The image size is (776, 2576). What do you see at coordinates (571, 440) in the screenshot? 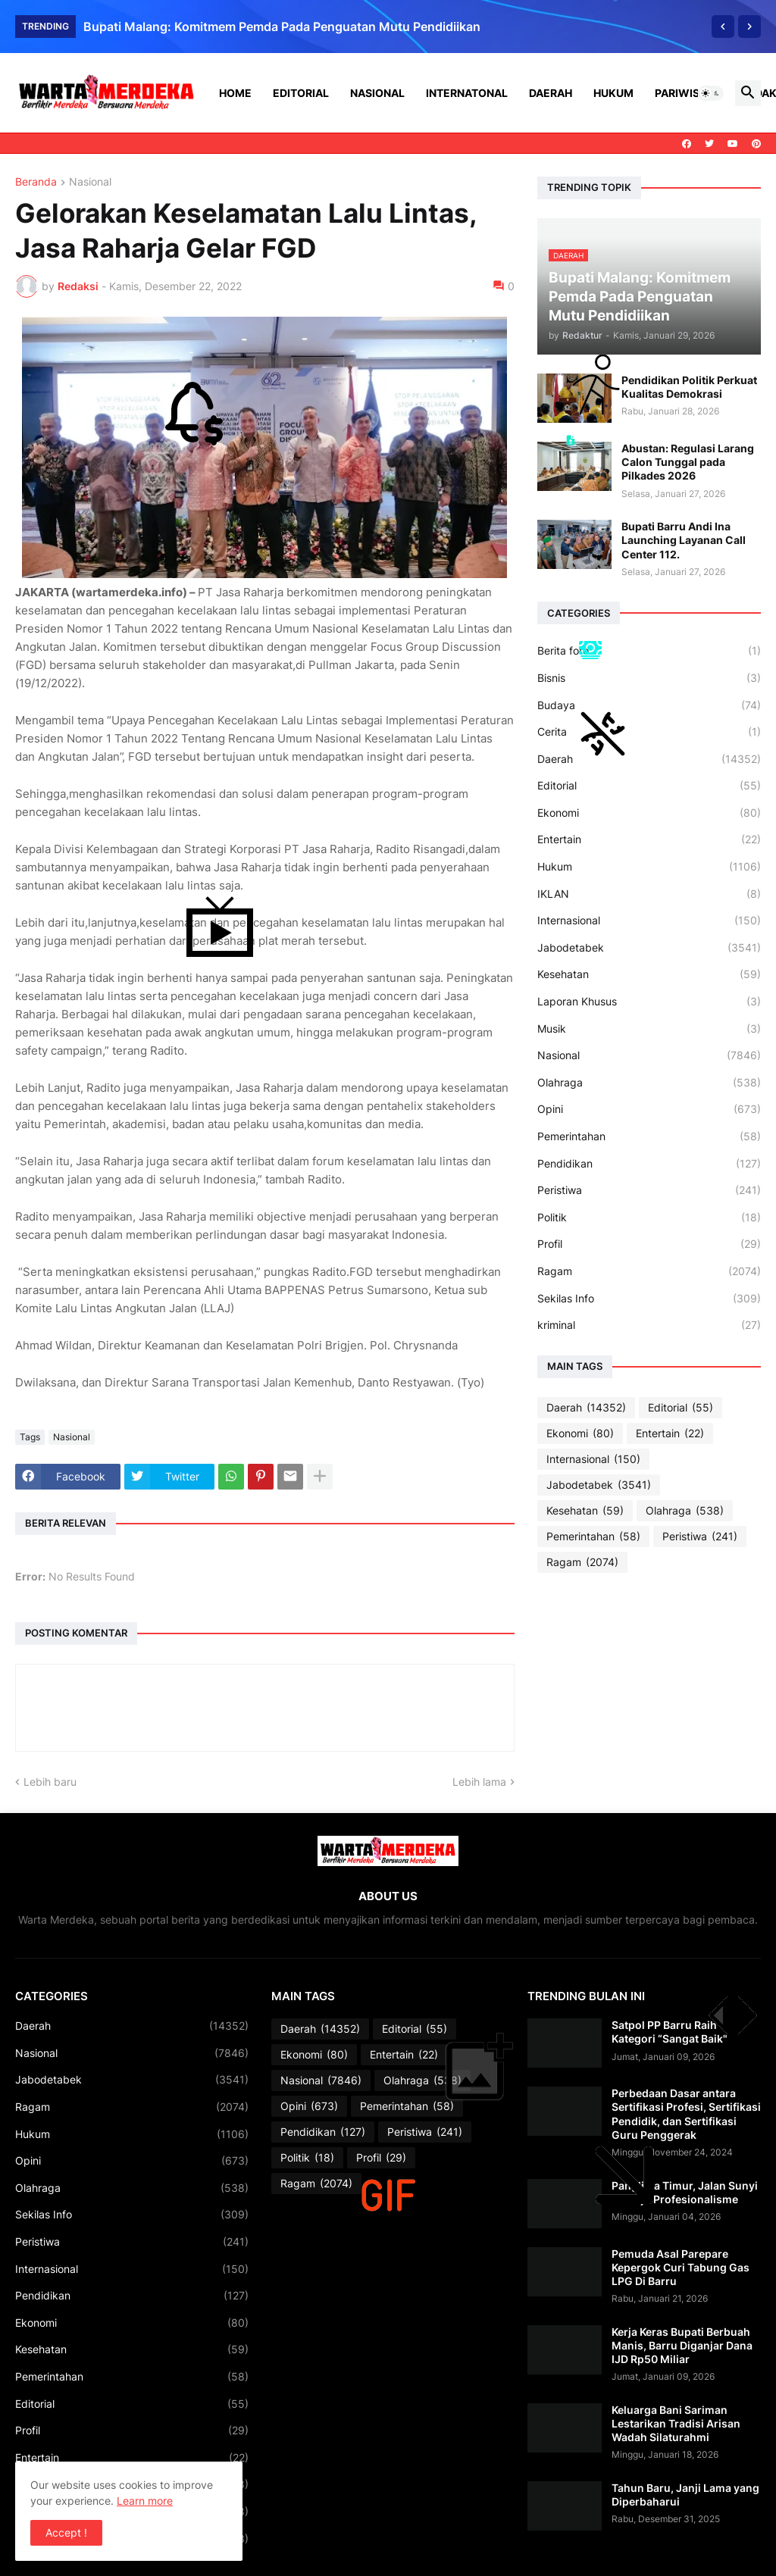
I see `view file differences or changes` at bounding box center [571, 440].